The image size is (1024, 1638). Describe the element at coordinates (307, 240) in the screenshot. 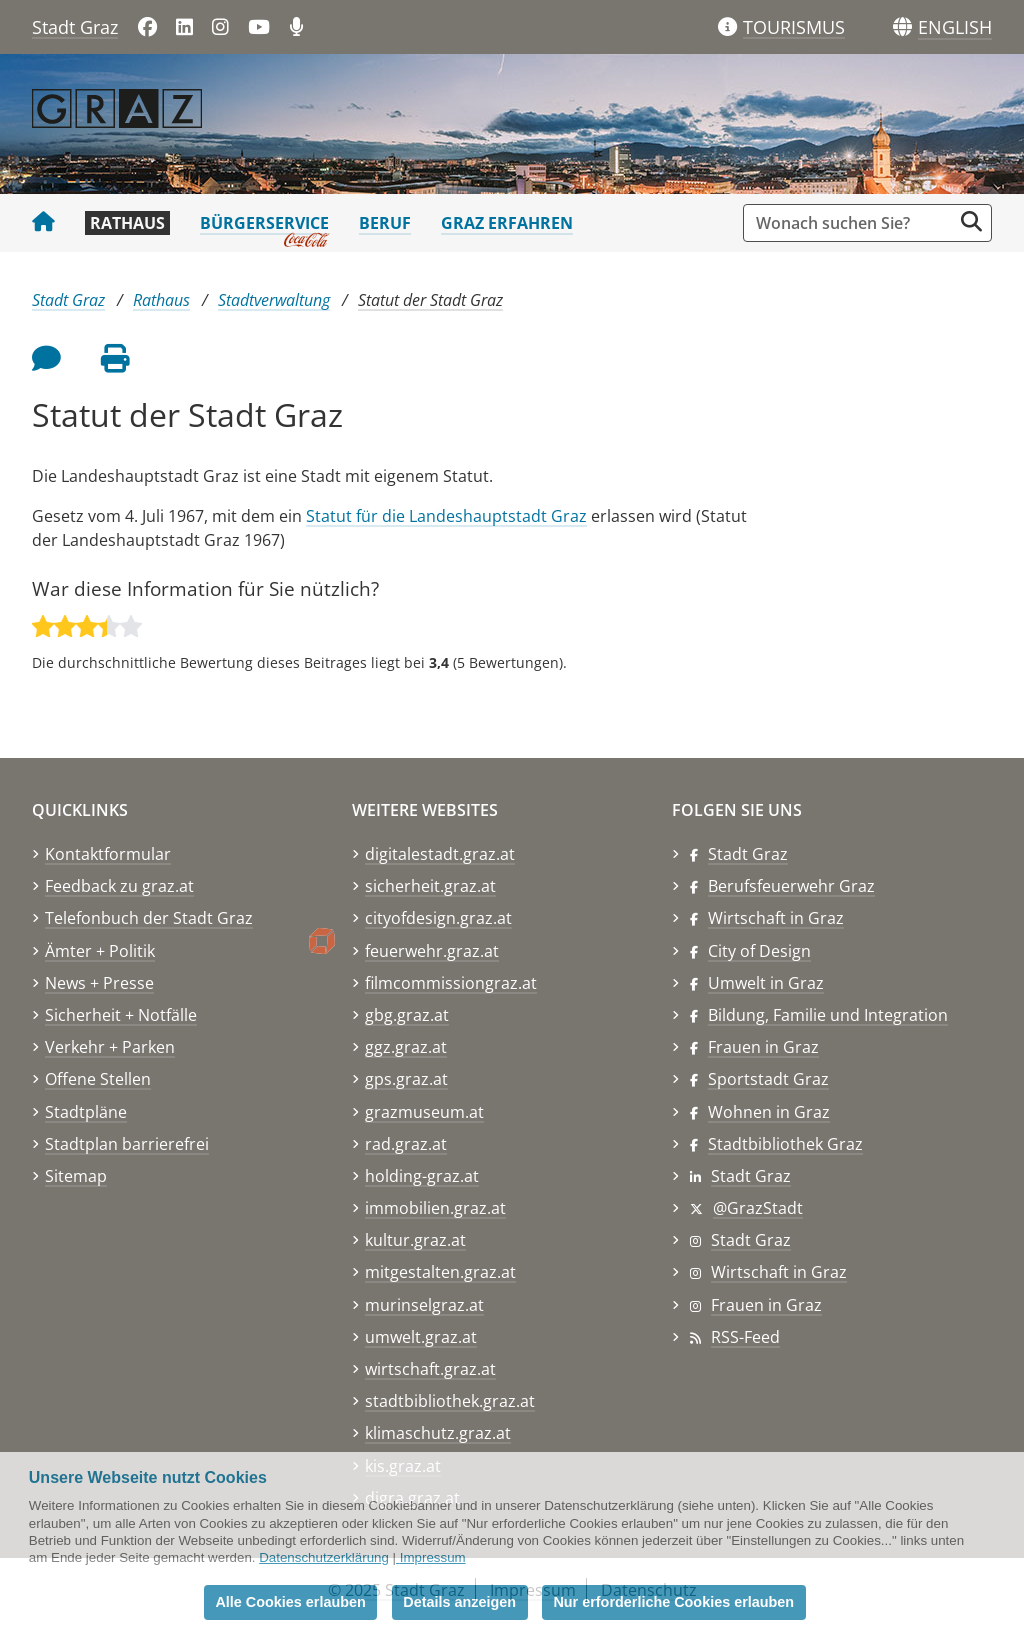

I see `coca-cola brand logo` at that location.